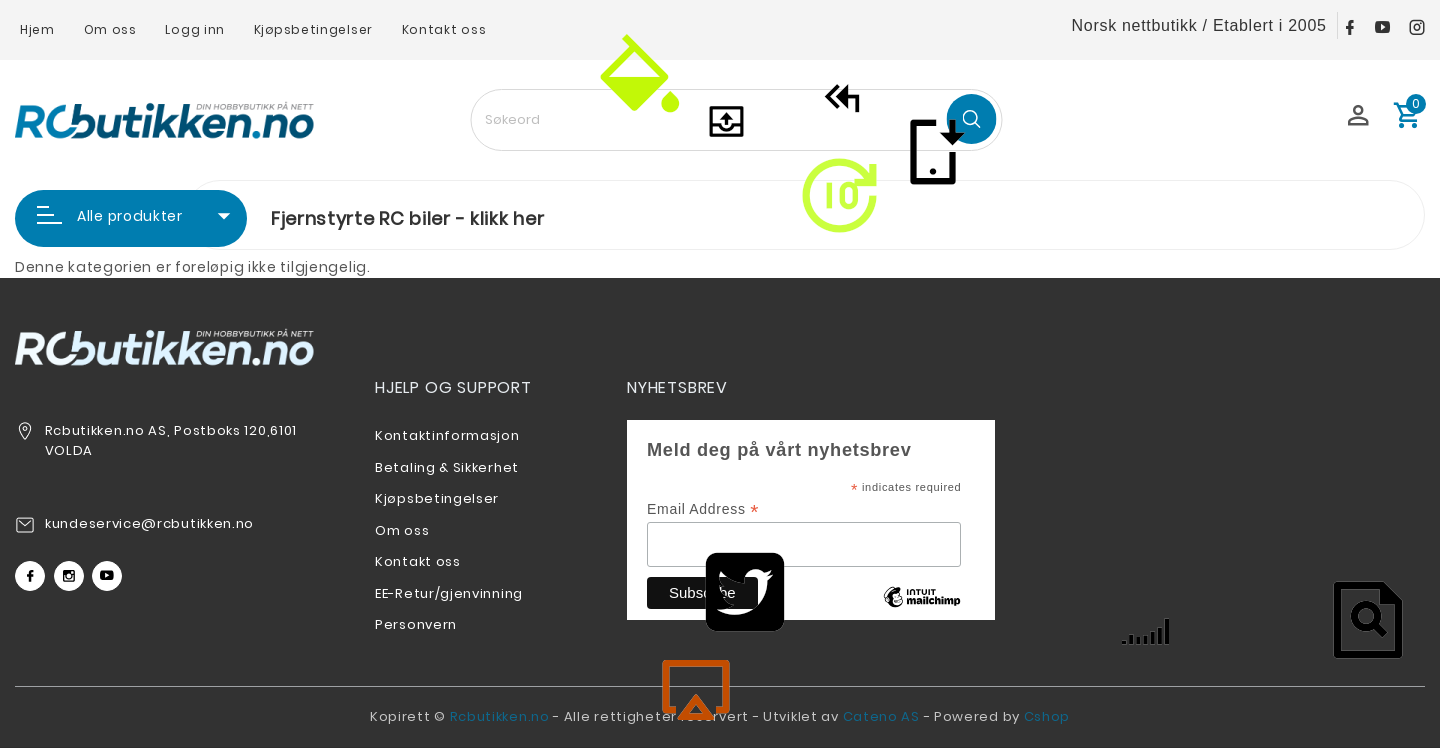  What do you see at coordinates (745, 592) in the screenshot?
I see `share to Twitter` at bounding box center [745, 592].